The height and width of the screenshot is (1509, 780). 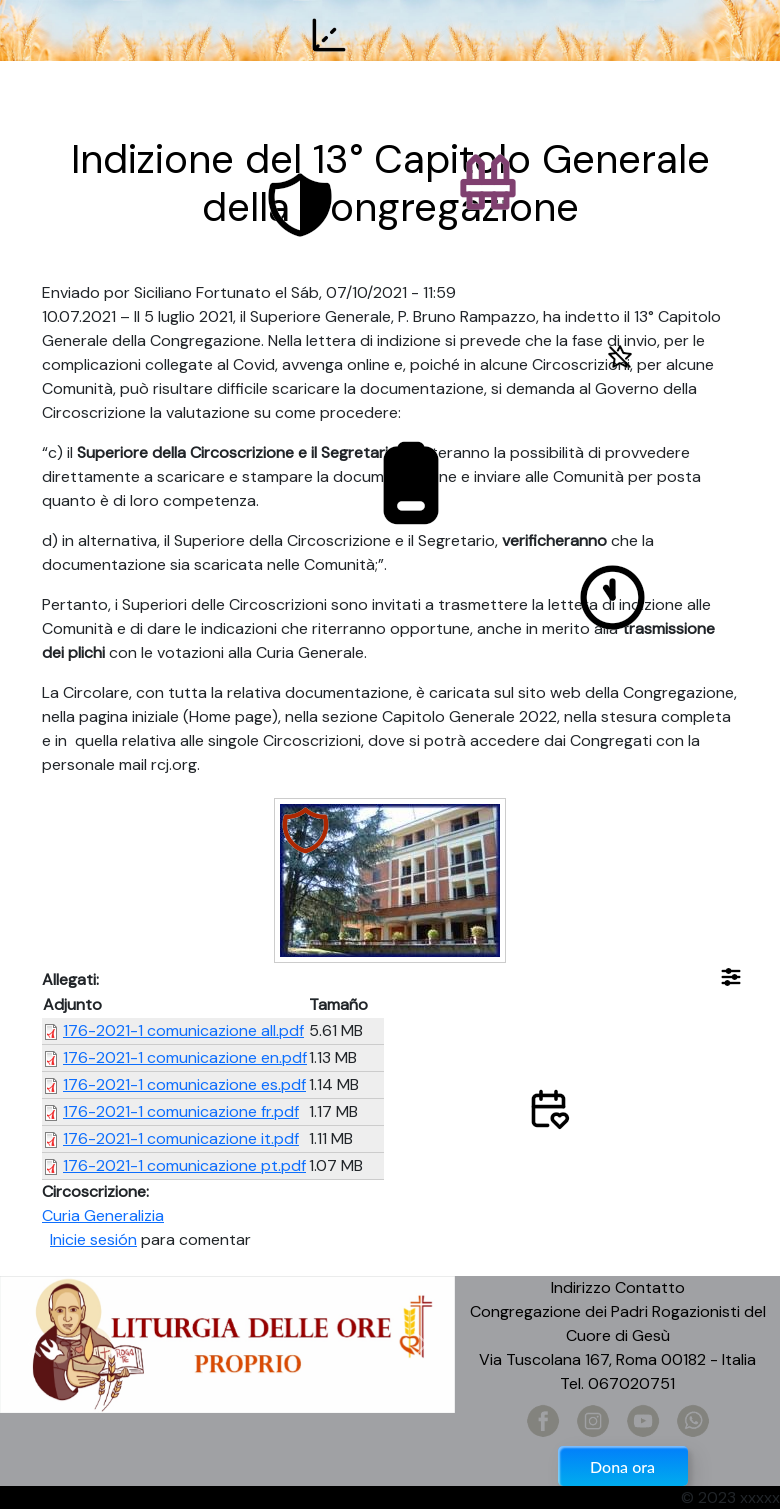 What do you see at coordinates (620, 357) in the screenshot?
I see `remove from favorites` at bounding box center [620, 357].